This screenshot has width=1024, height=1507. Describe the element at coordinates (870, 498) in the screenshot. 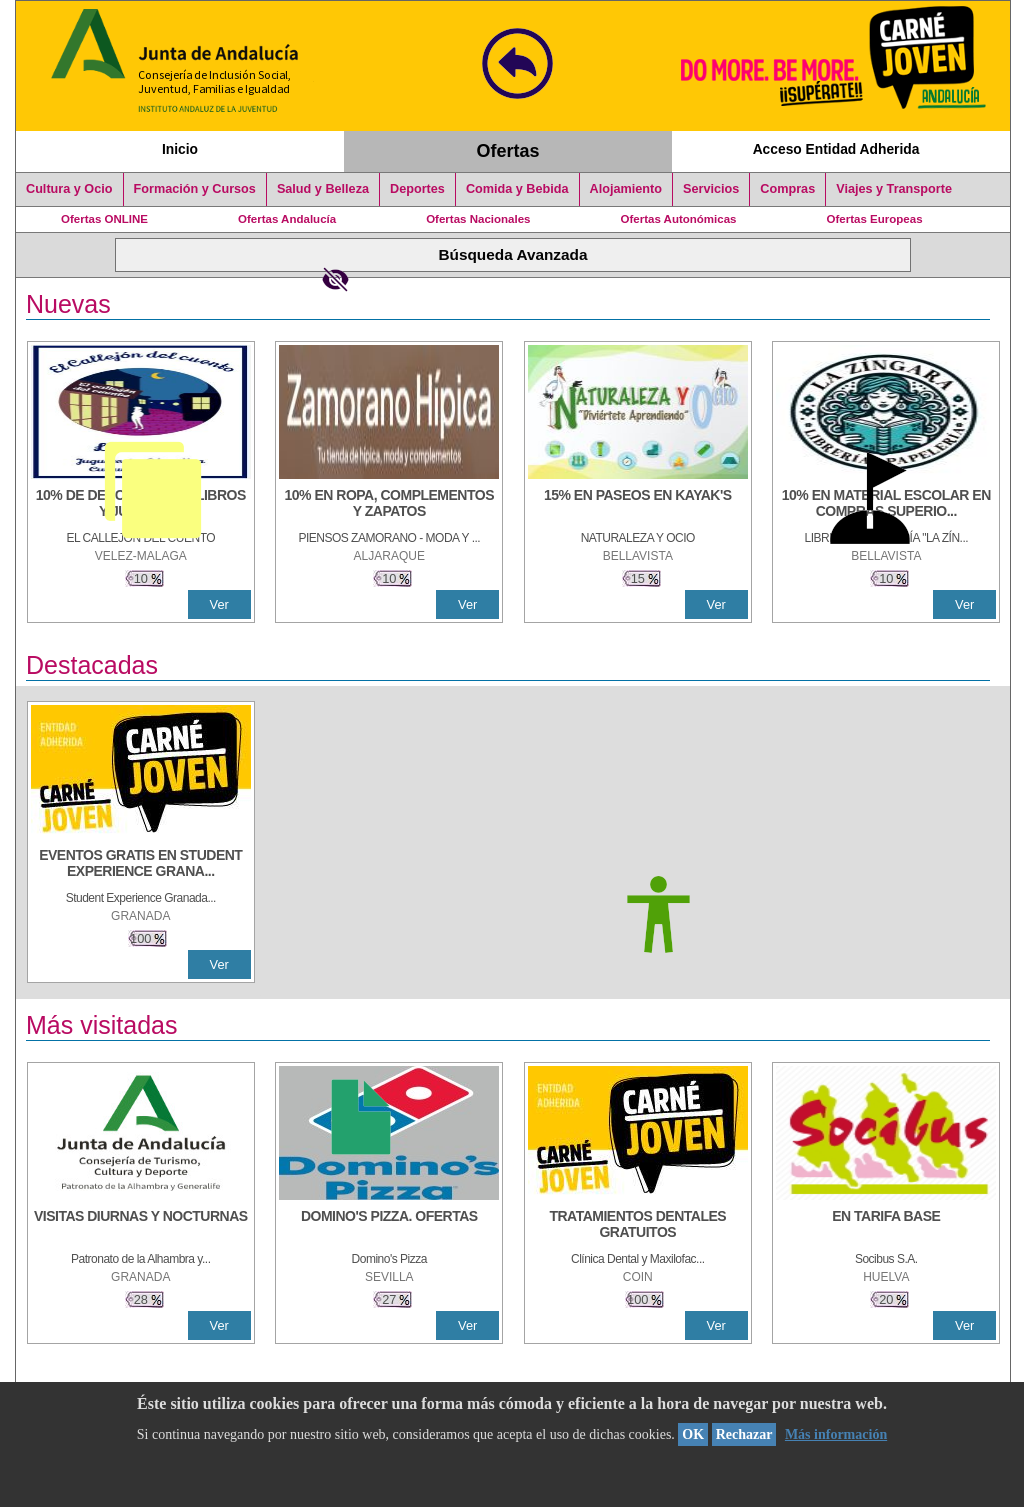

I see `view golf course or club information` at that location.